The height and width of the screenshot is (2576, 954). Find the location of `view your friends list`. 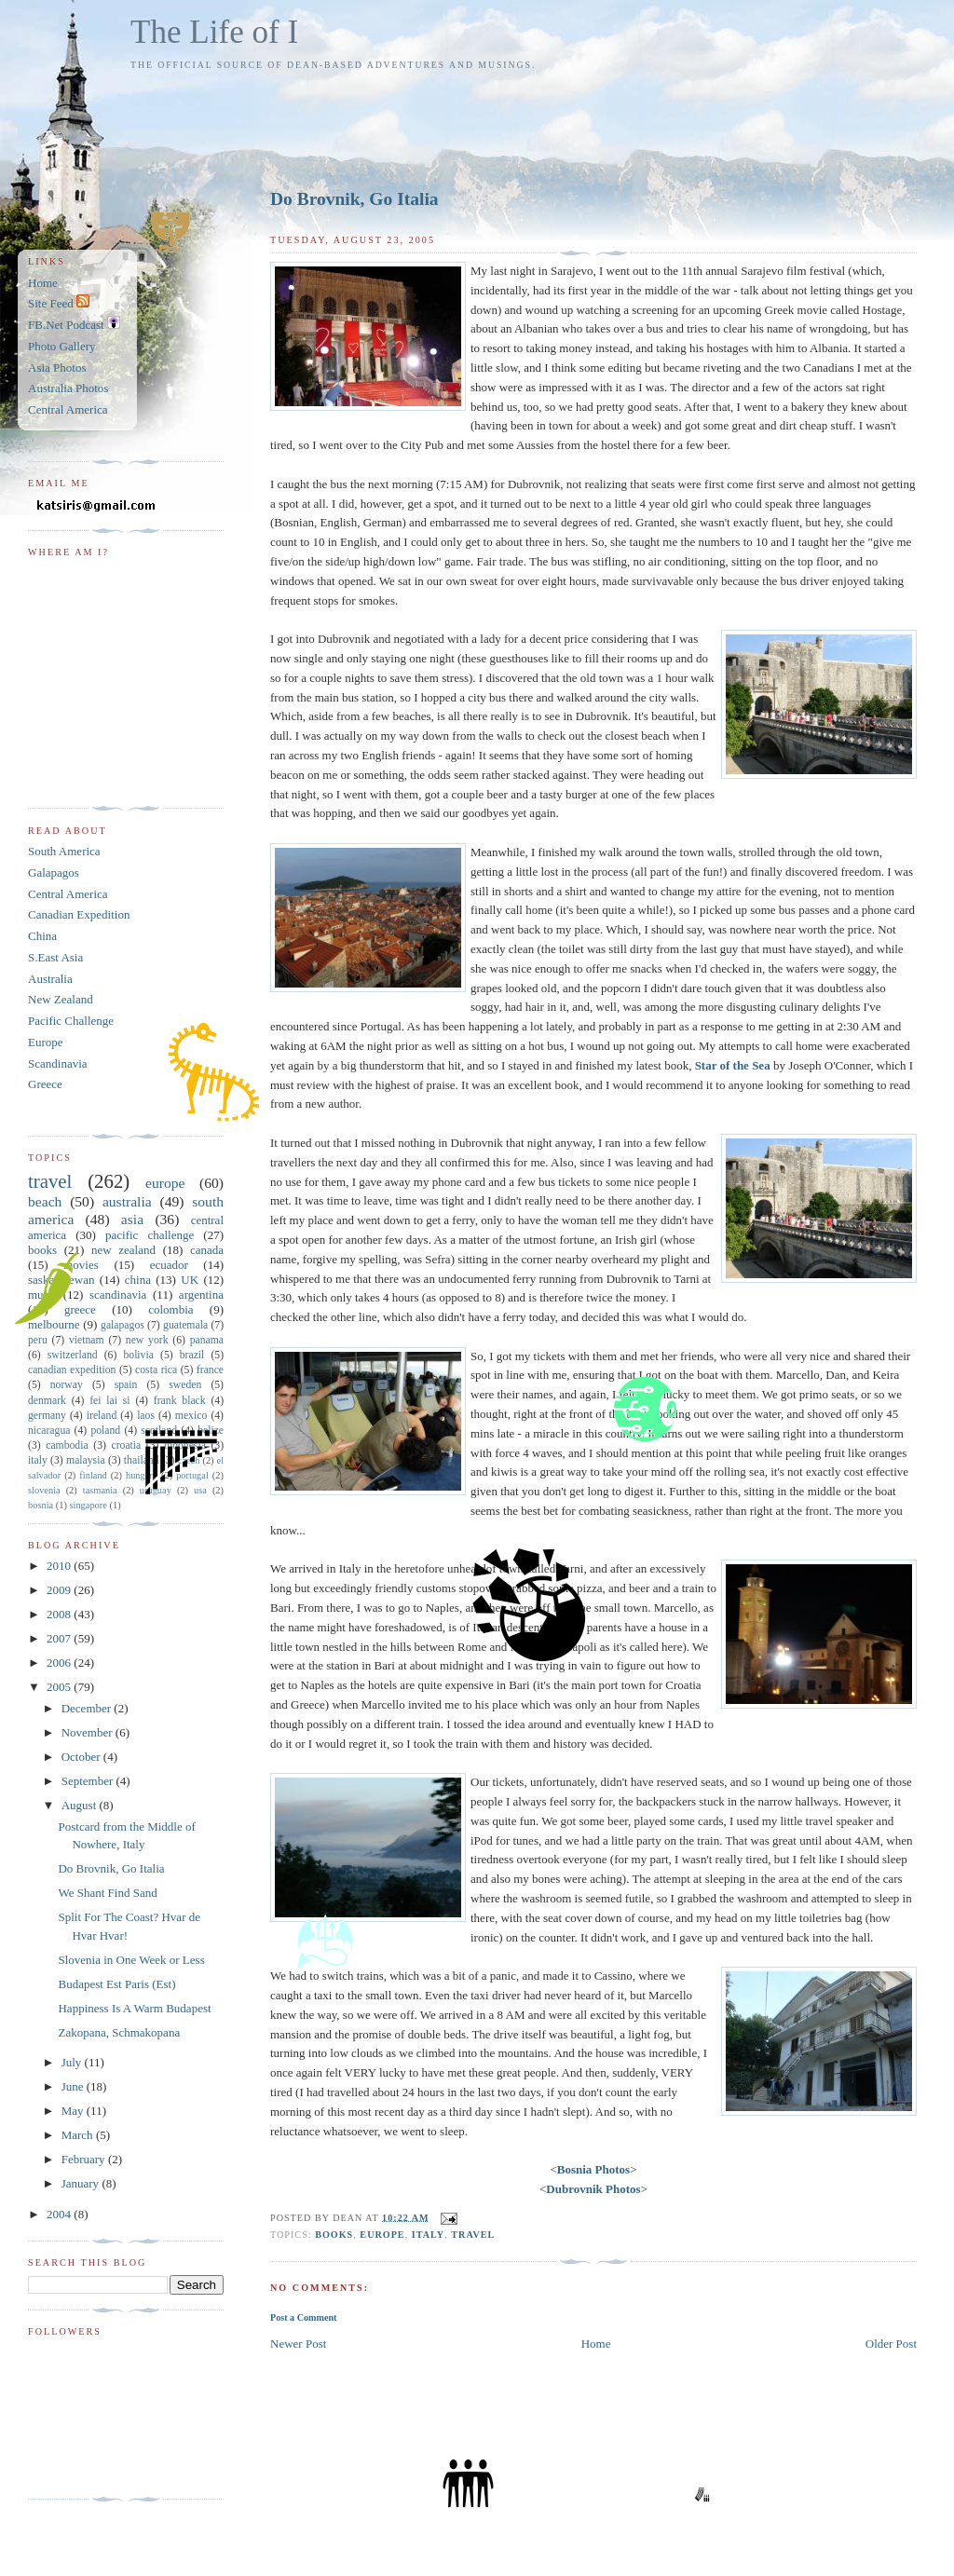

view your friends list is located at coordinates (468, 2483).